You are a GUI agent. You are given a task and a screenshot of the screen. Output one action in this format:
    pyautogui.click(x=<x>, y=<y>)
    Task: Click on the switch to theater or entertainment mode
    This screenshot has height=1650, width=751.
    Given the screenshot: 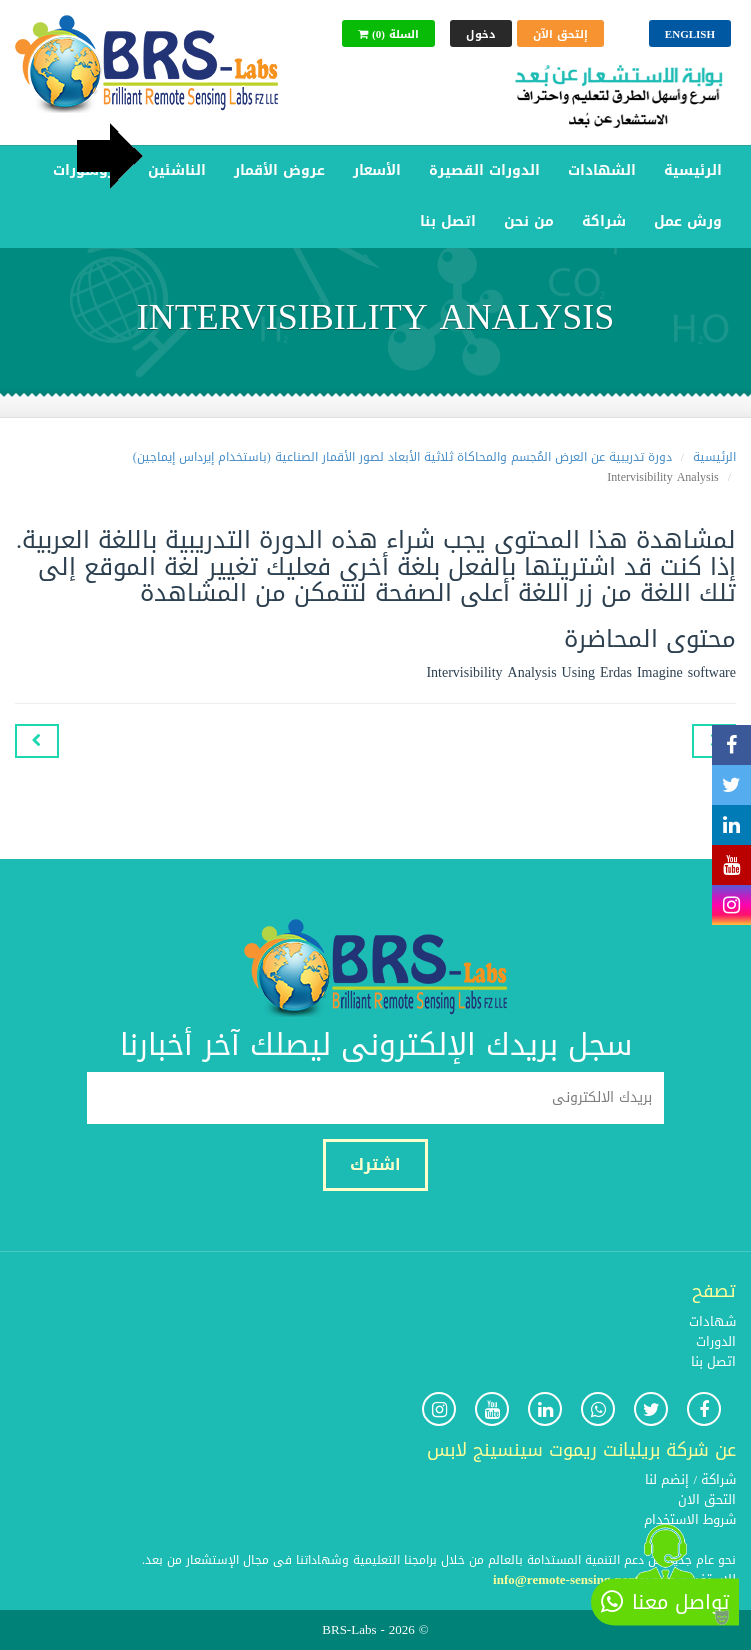 What is the action you would take?
    pyautogui.click(x=722, y=1617)
    